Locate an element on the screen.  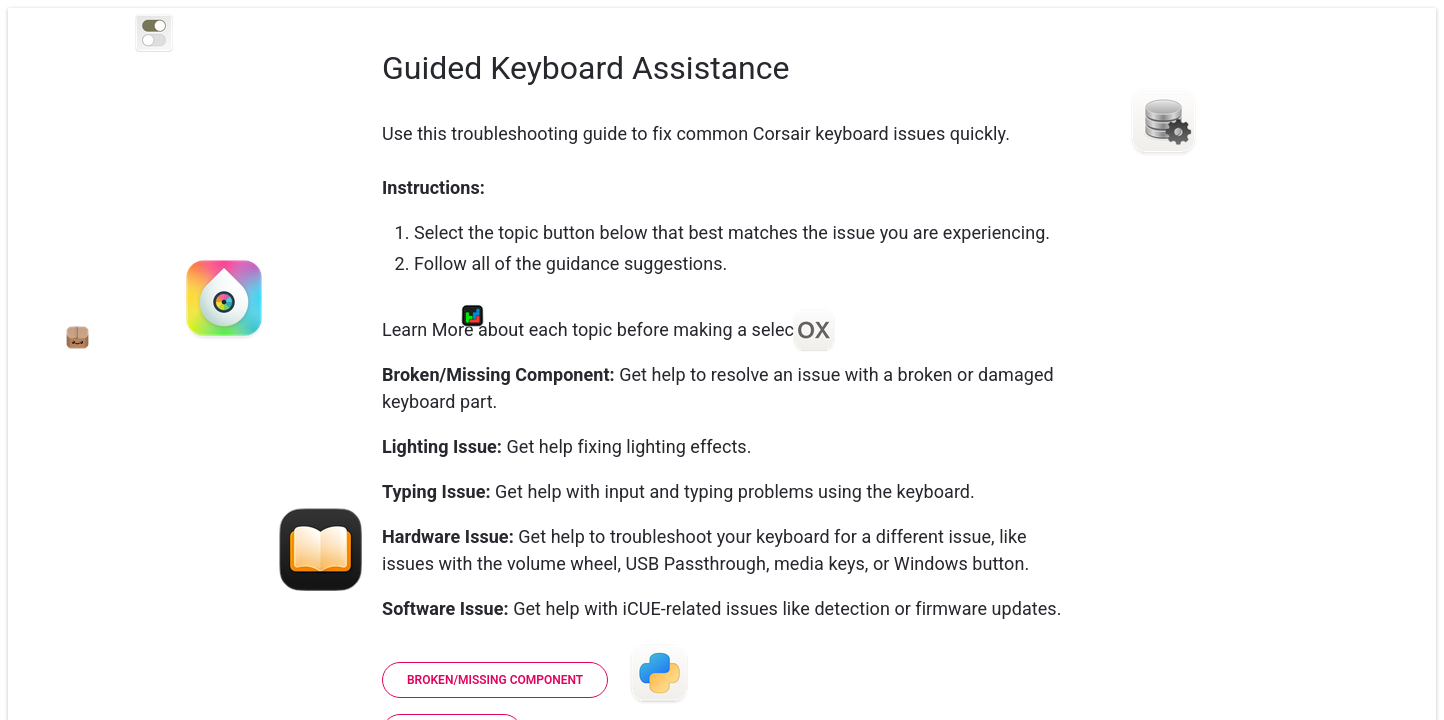
open gda database browser application is located at coordinates (1163, 120).